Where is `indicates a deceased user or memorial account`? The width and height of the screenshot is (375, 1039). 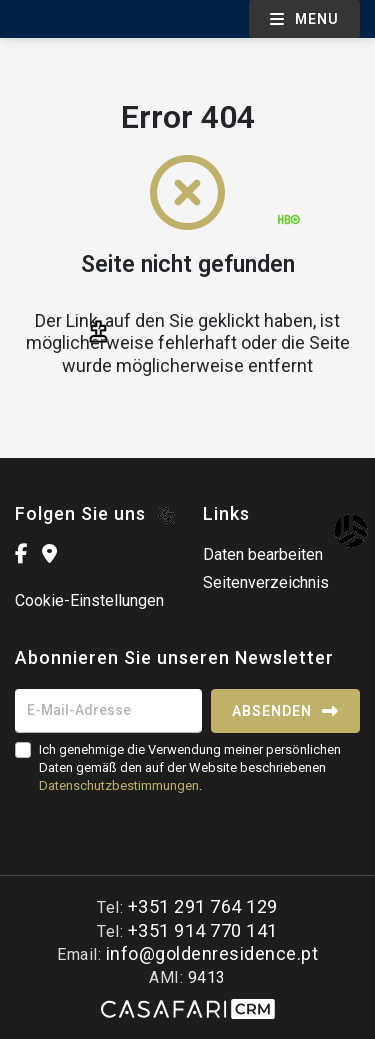
indicates a deceased user or memorial account is located at coordinates (98, 331).